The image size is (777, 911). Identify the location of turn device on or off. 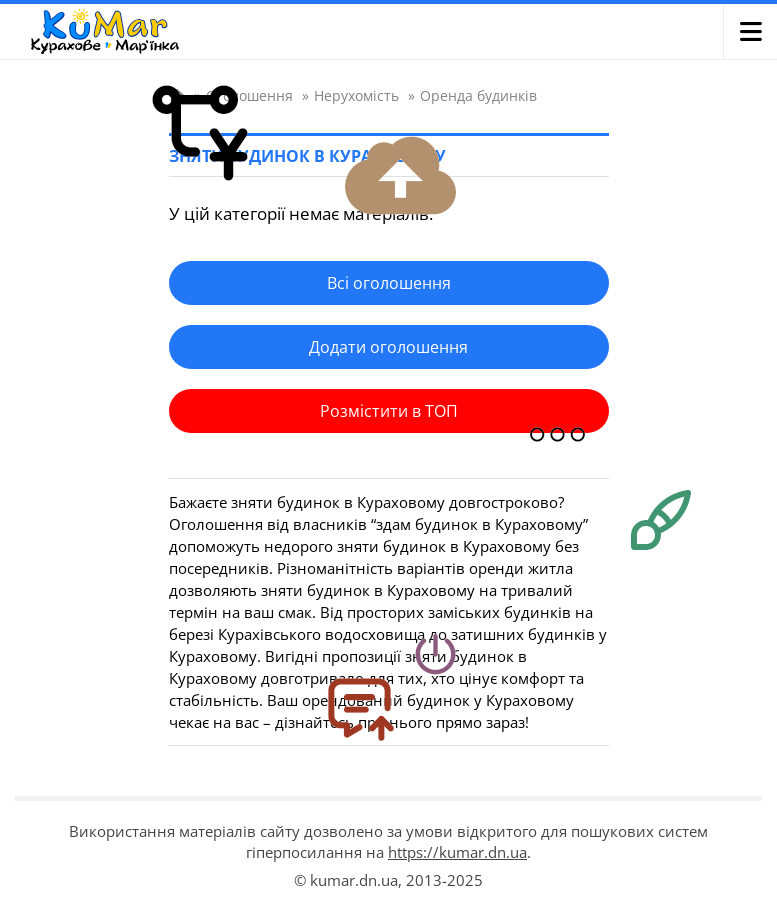
(435, 654).